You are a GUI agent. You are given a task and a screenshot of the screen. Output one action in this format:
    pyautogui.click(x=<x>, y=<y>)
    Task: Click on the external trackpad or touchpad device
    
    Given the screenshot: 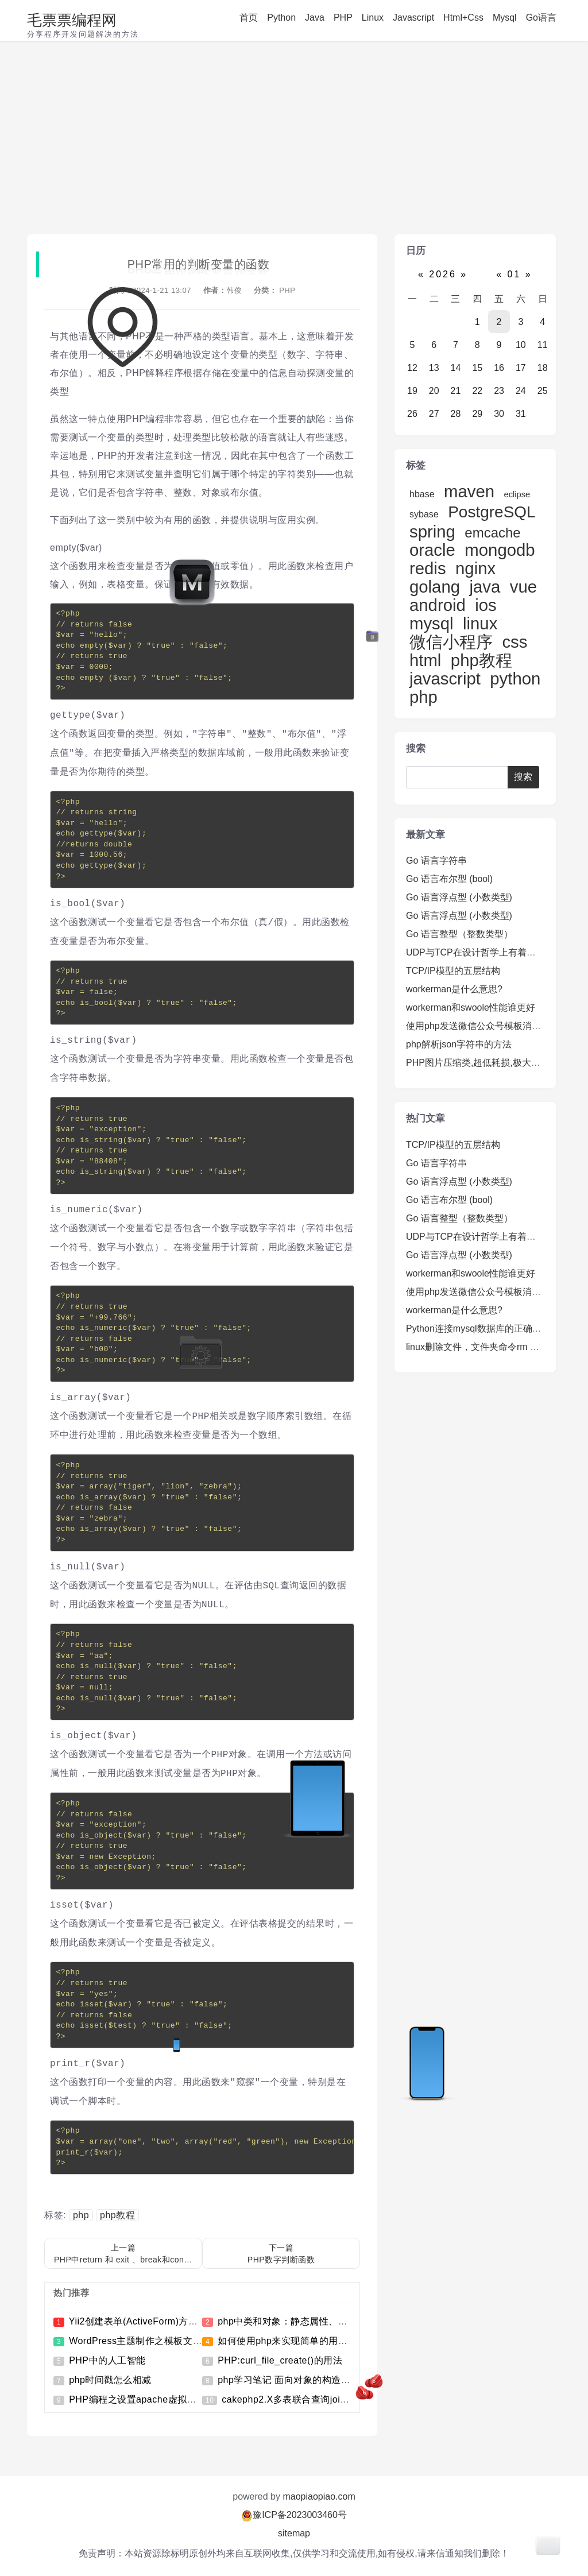 What is the action you would take?
    pyautogui.click(x=548, y=2546)
    